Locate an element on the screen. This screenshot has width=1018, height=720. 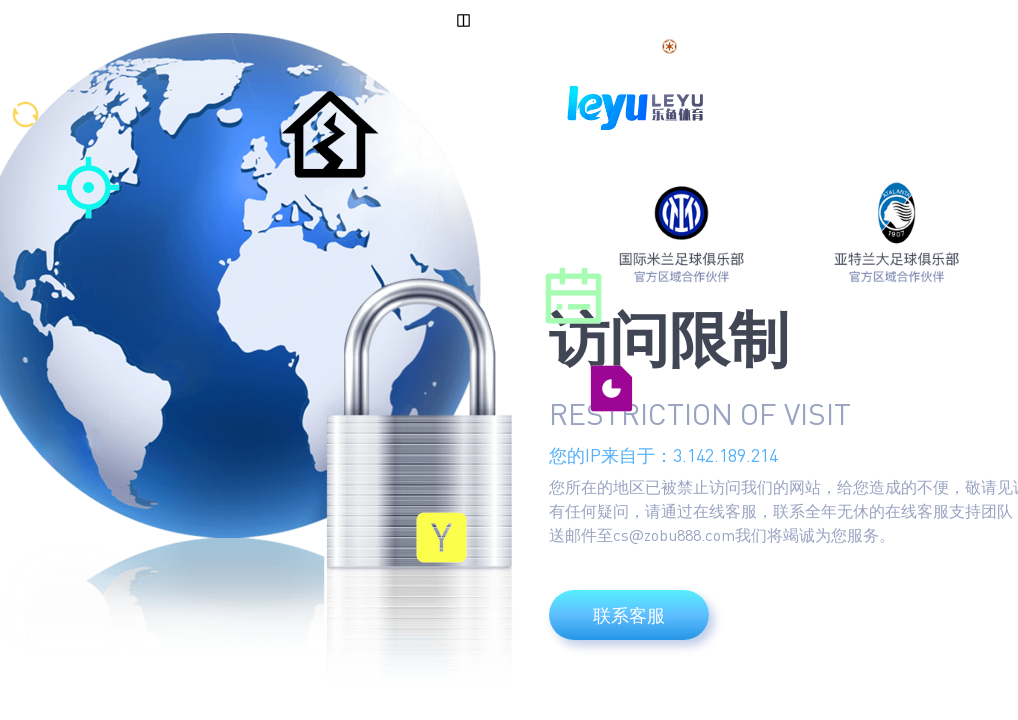
the Galactic Empire logo from Star Wars is located at coordinates (669, 46).